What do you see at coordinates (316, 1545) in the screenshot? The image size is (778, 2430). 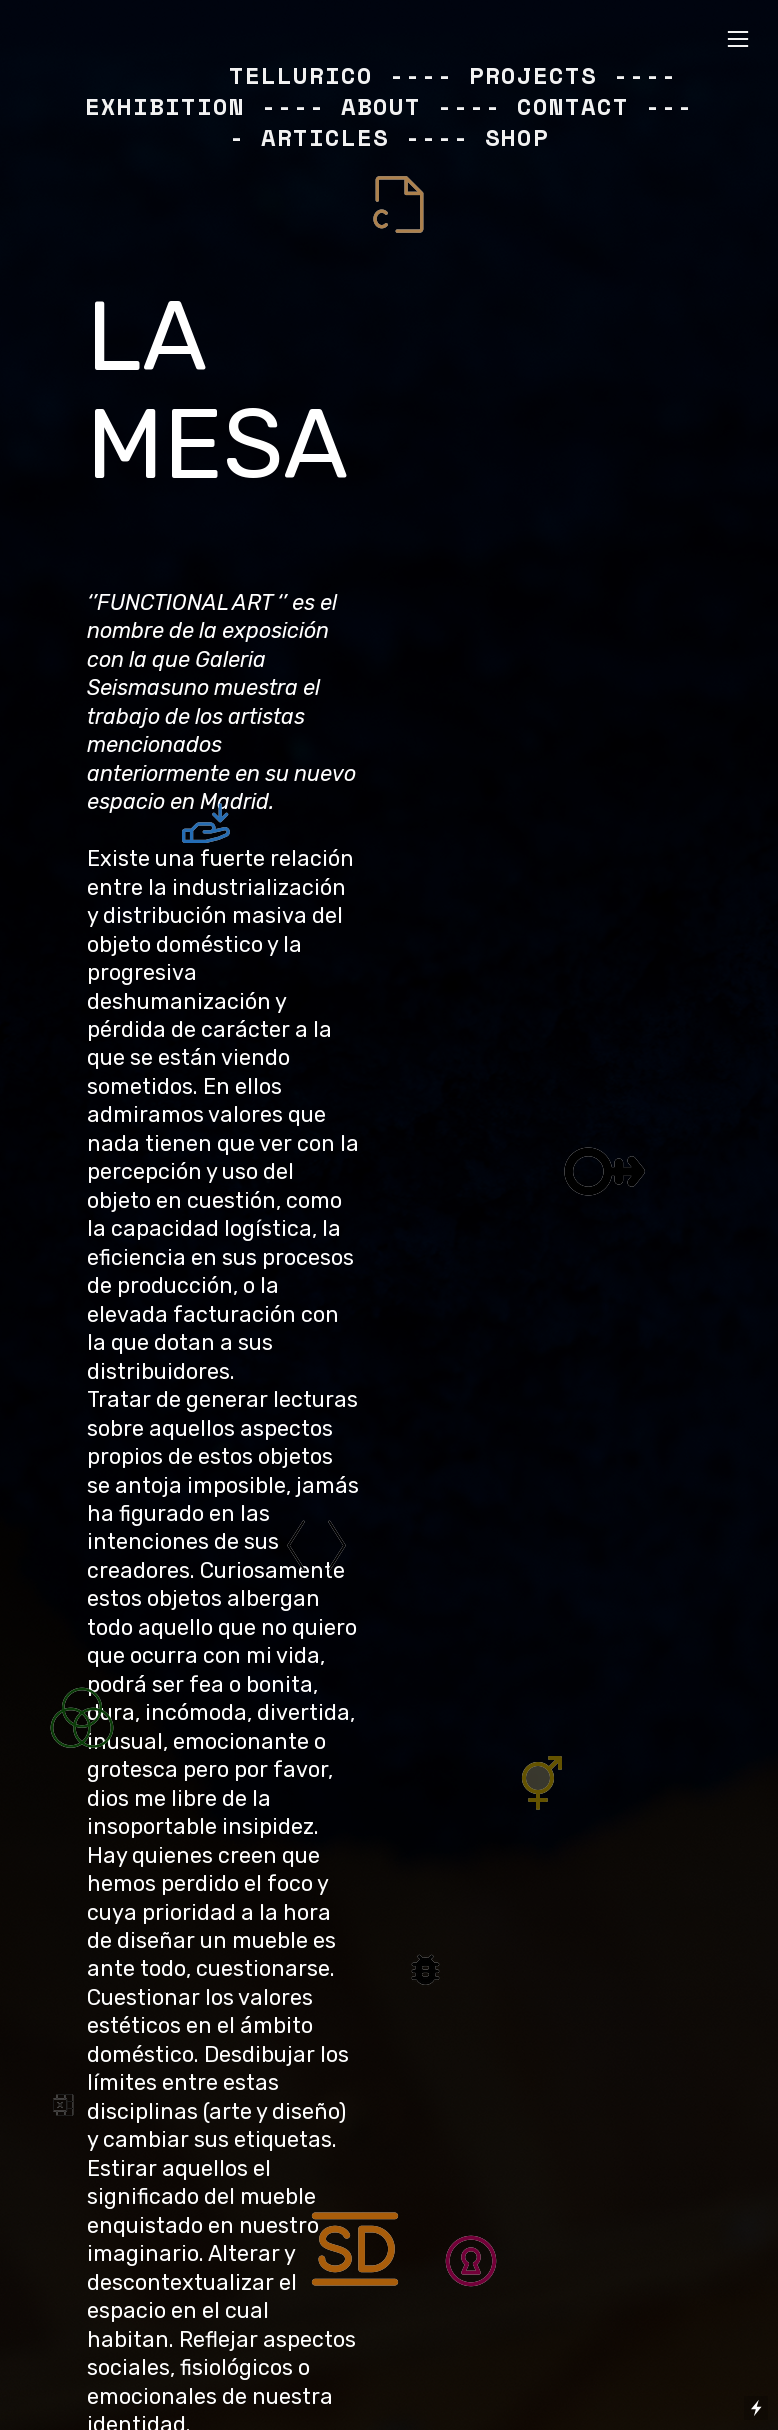 I see `view or edit code/markup` at bounding box center [316, 1545].